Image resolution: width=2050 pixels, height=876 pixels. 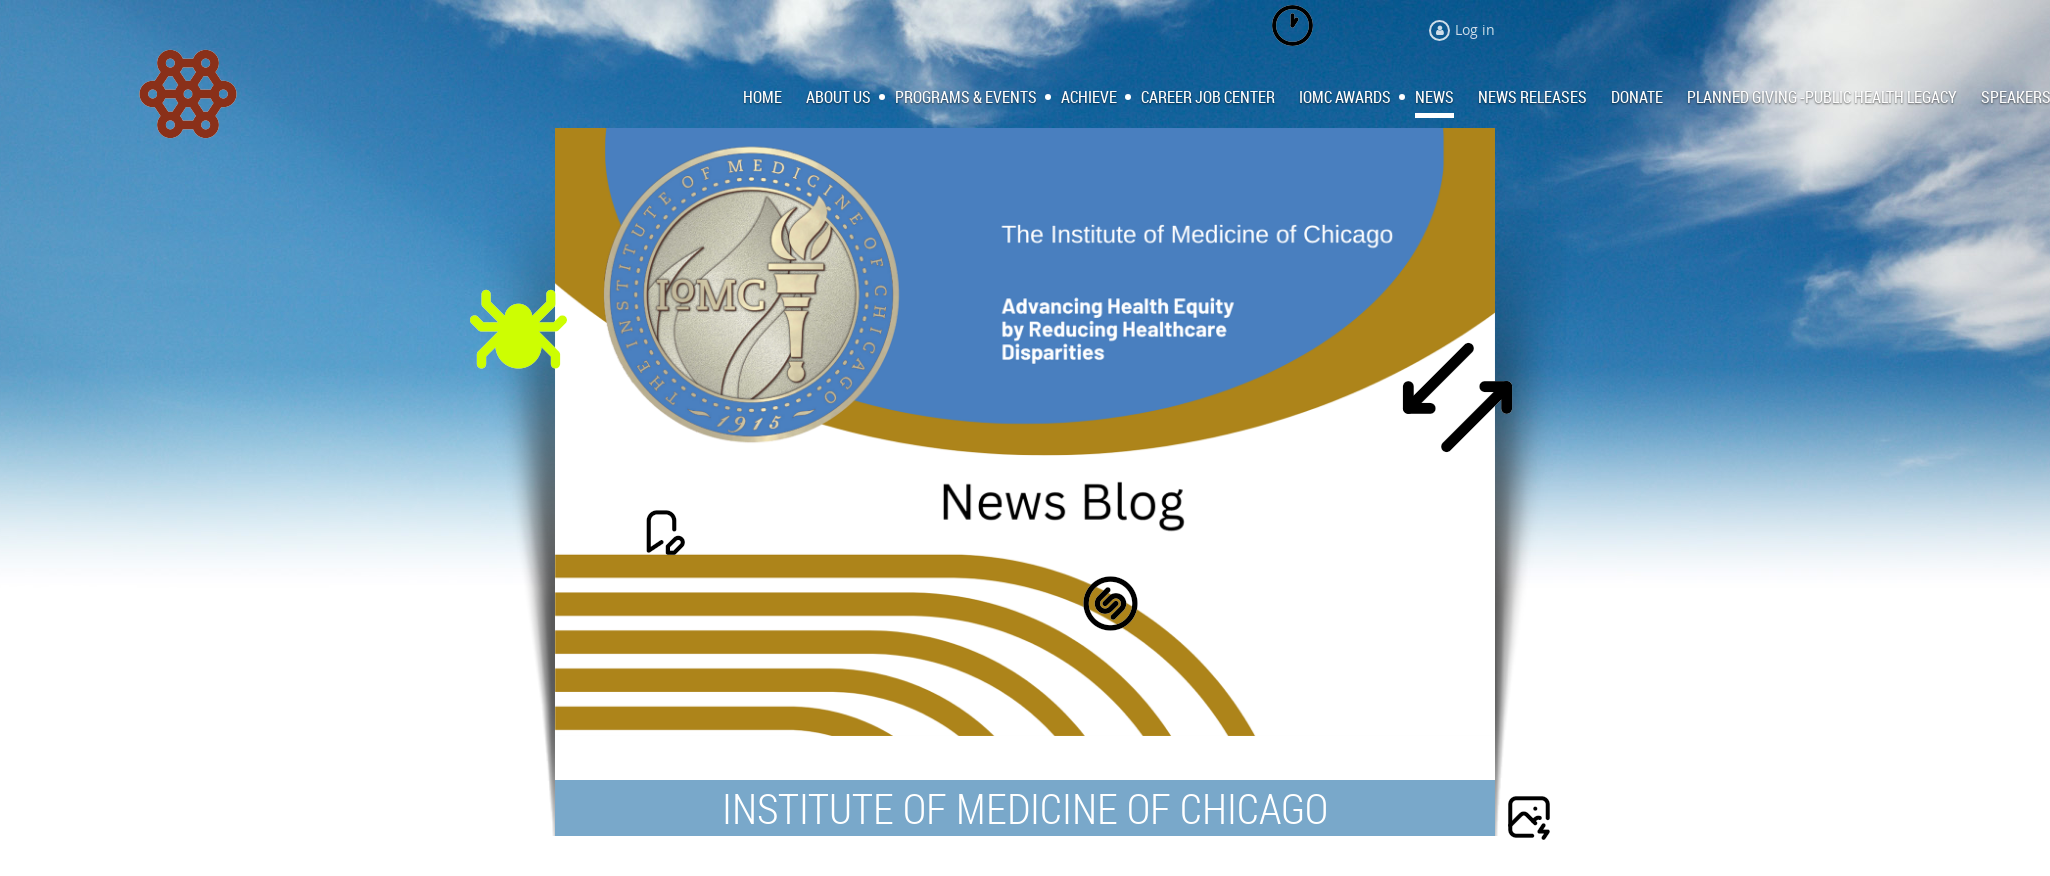 I want to click on indicates a bug or error in the system, so click(x=518, y=331).